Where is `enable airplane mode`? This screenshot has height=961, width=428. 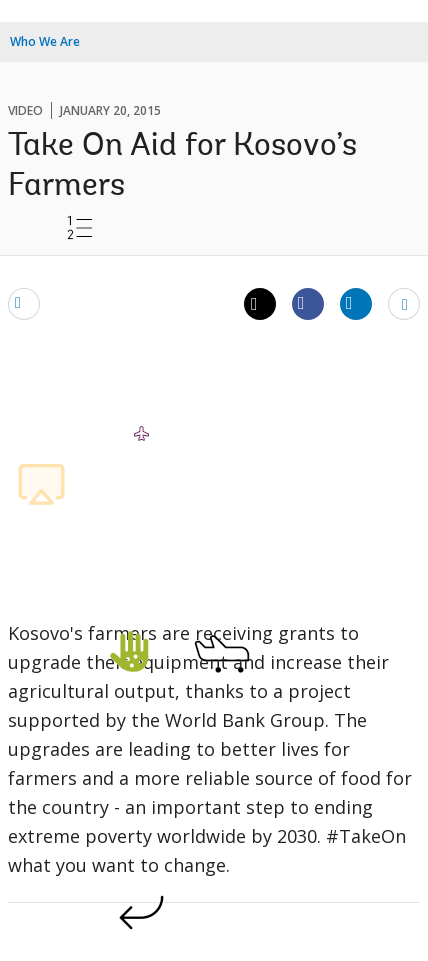
enable airplane mode is located at coordinates (141, 433).